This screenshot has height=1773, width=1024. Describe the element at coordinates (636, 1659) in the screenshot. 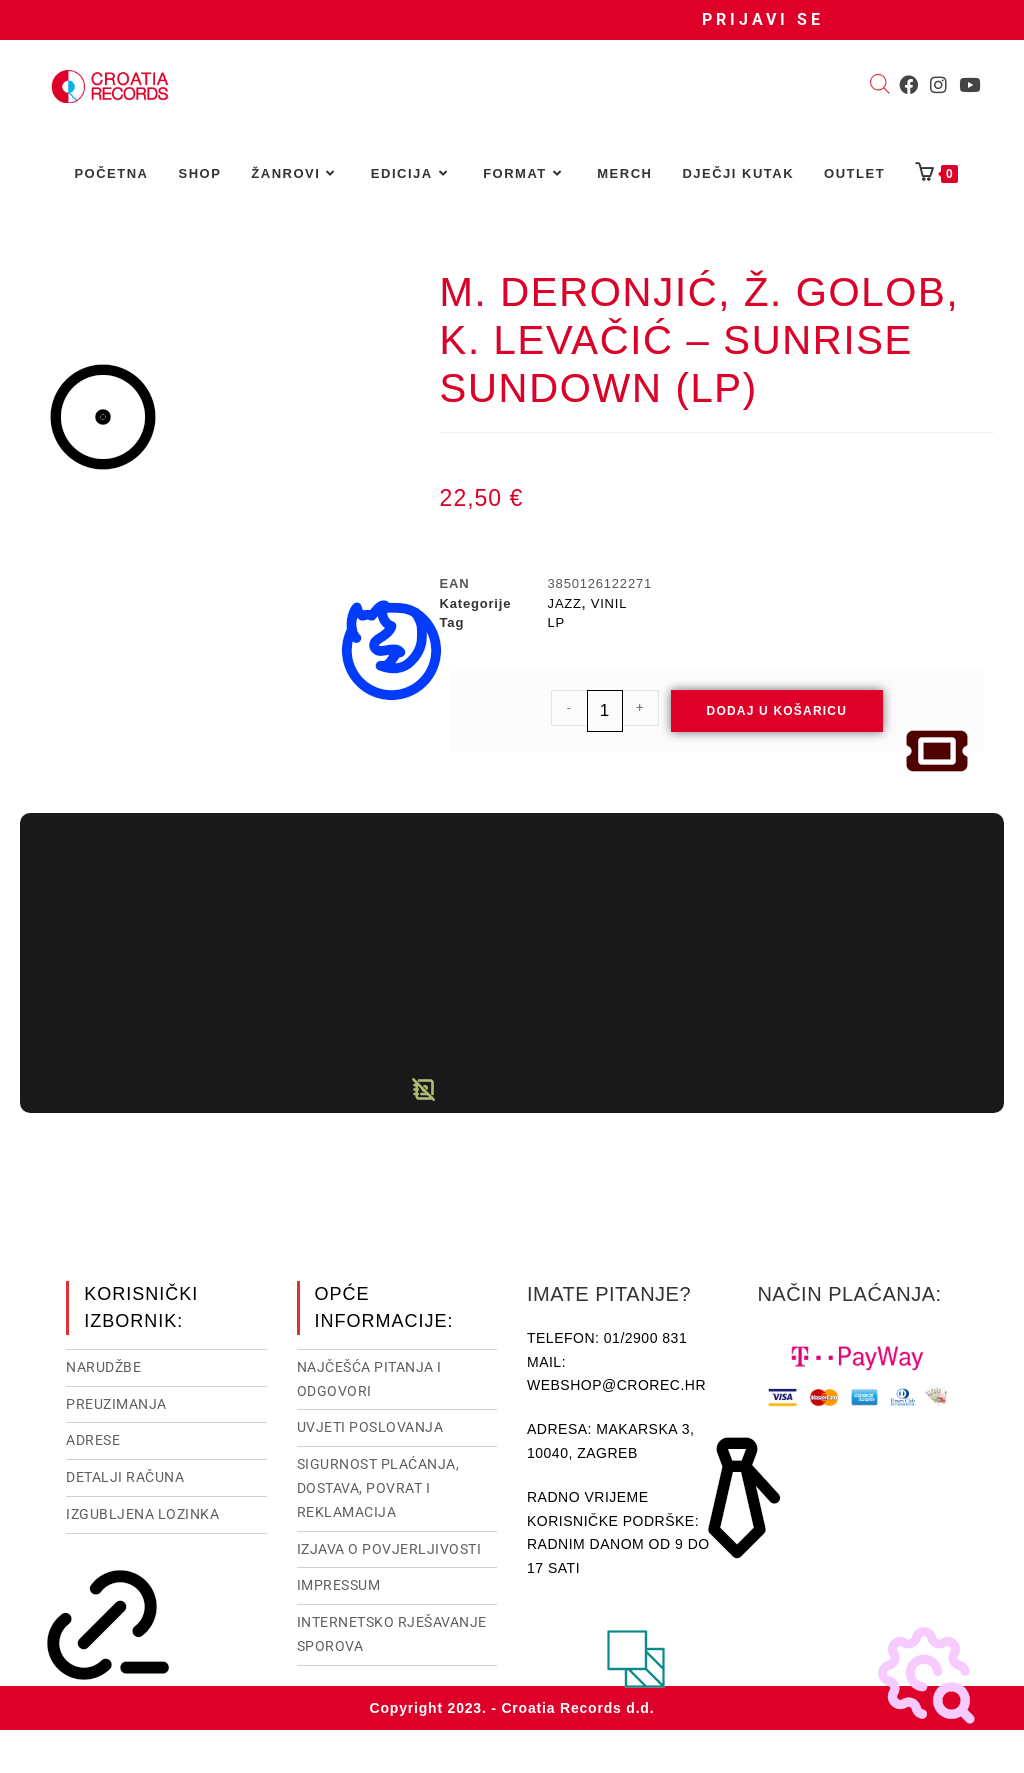

I see `remove or subtract a selected item` at that location.